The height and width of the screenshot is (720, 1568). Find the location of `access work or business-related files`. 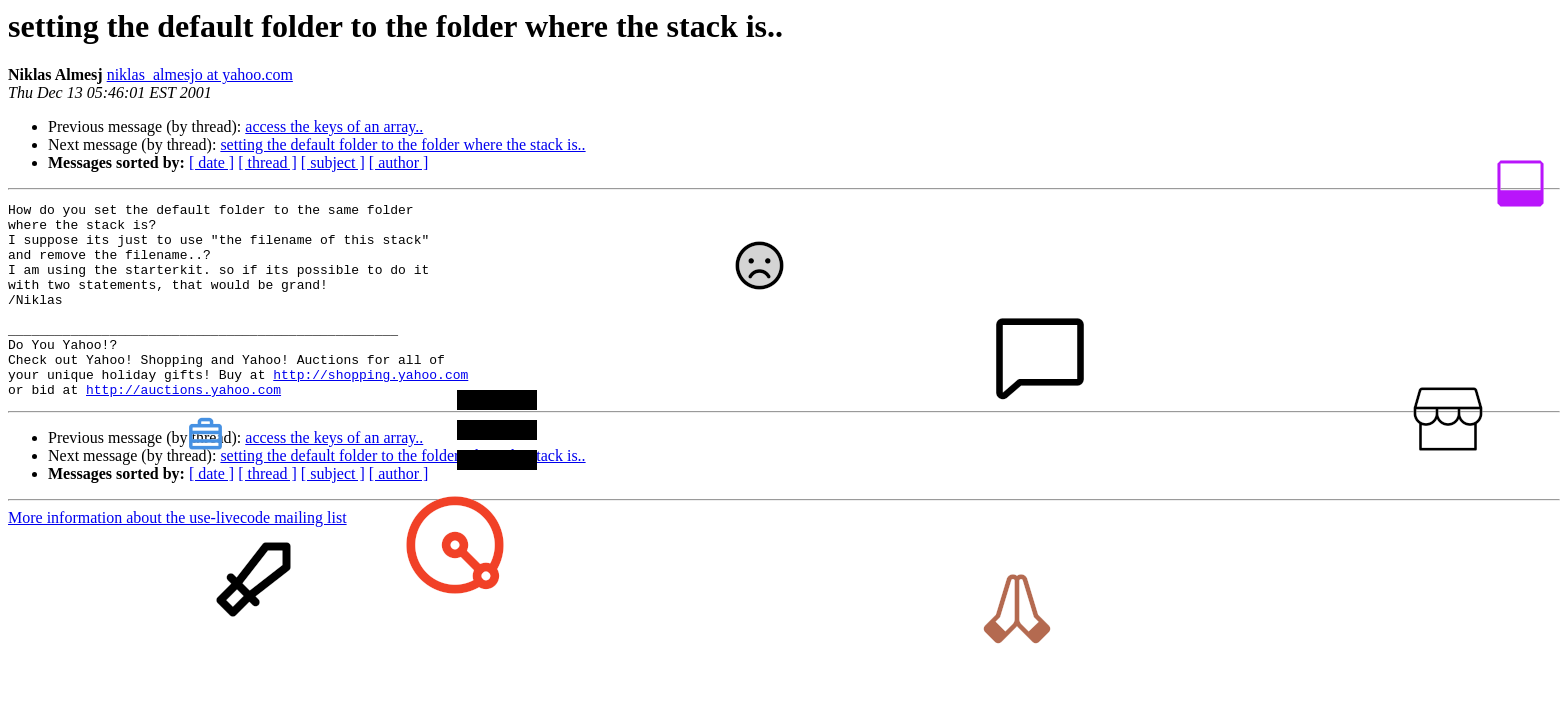

access work or business-related files is located at coordinates (205, 435).